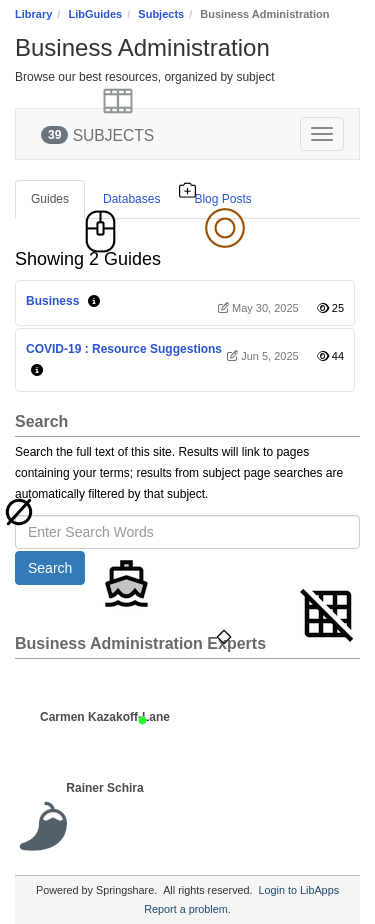 This screenshot has height=924, width=375. What do you see at coordinates (118, 101) in the screenshot?
I see `view video or film content` at bounding box center [118, 101].